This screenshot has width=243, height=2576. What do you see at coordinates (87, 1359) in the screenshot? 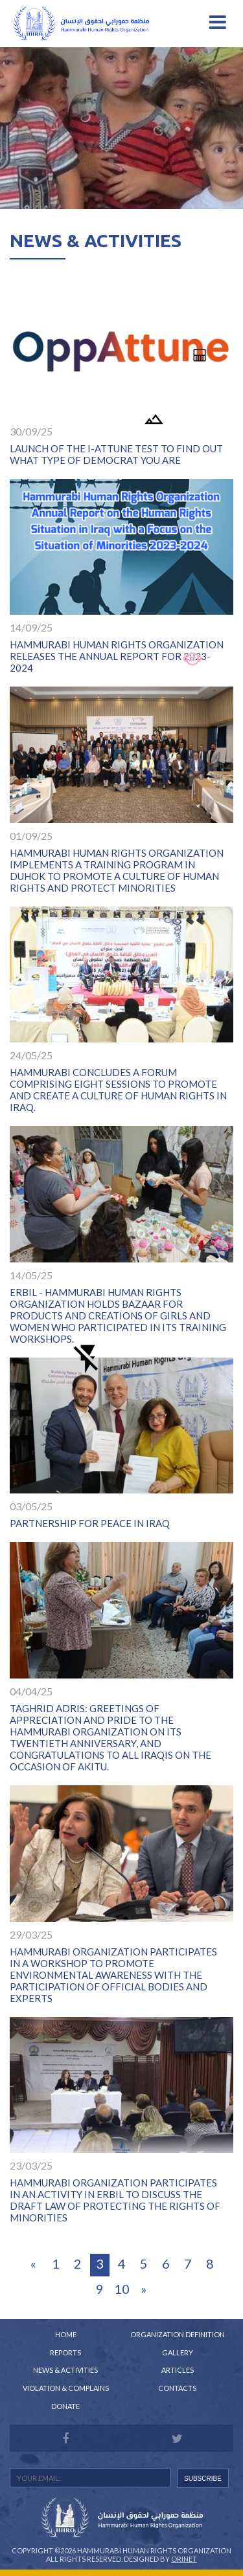
I see `disable camera flash` at bounding box center [87, 1359].